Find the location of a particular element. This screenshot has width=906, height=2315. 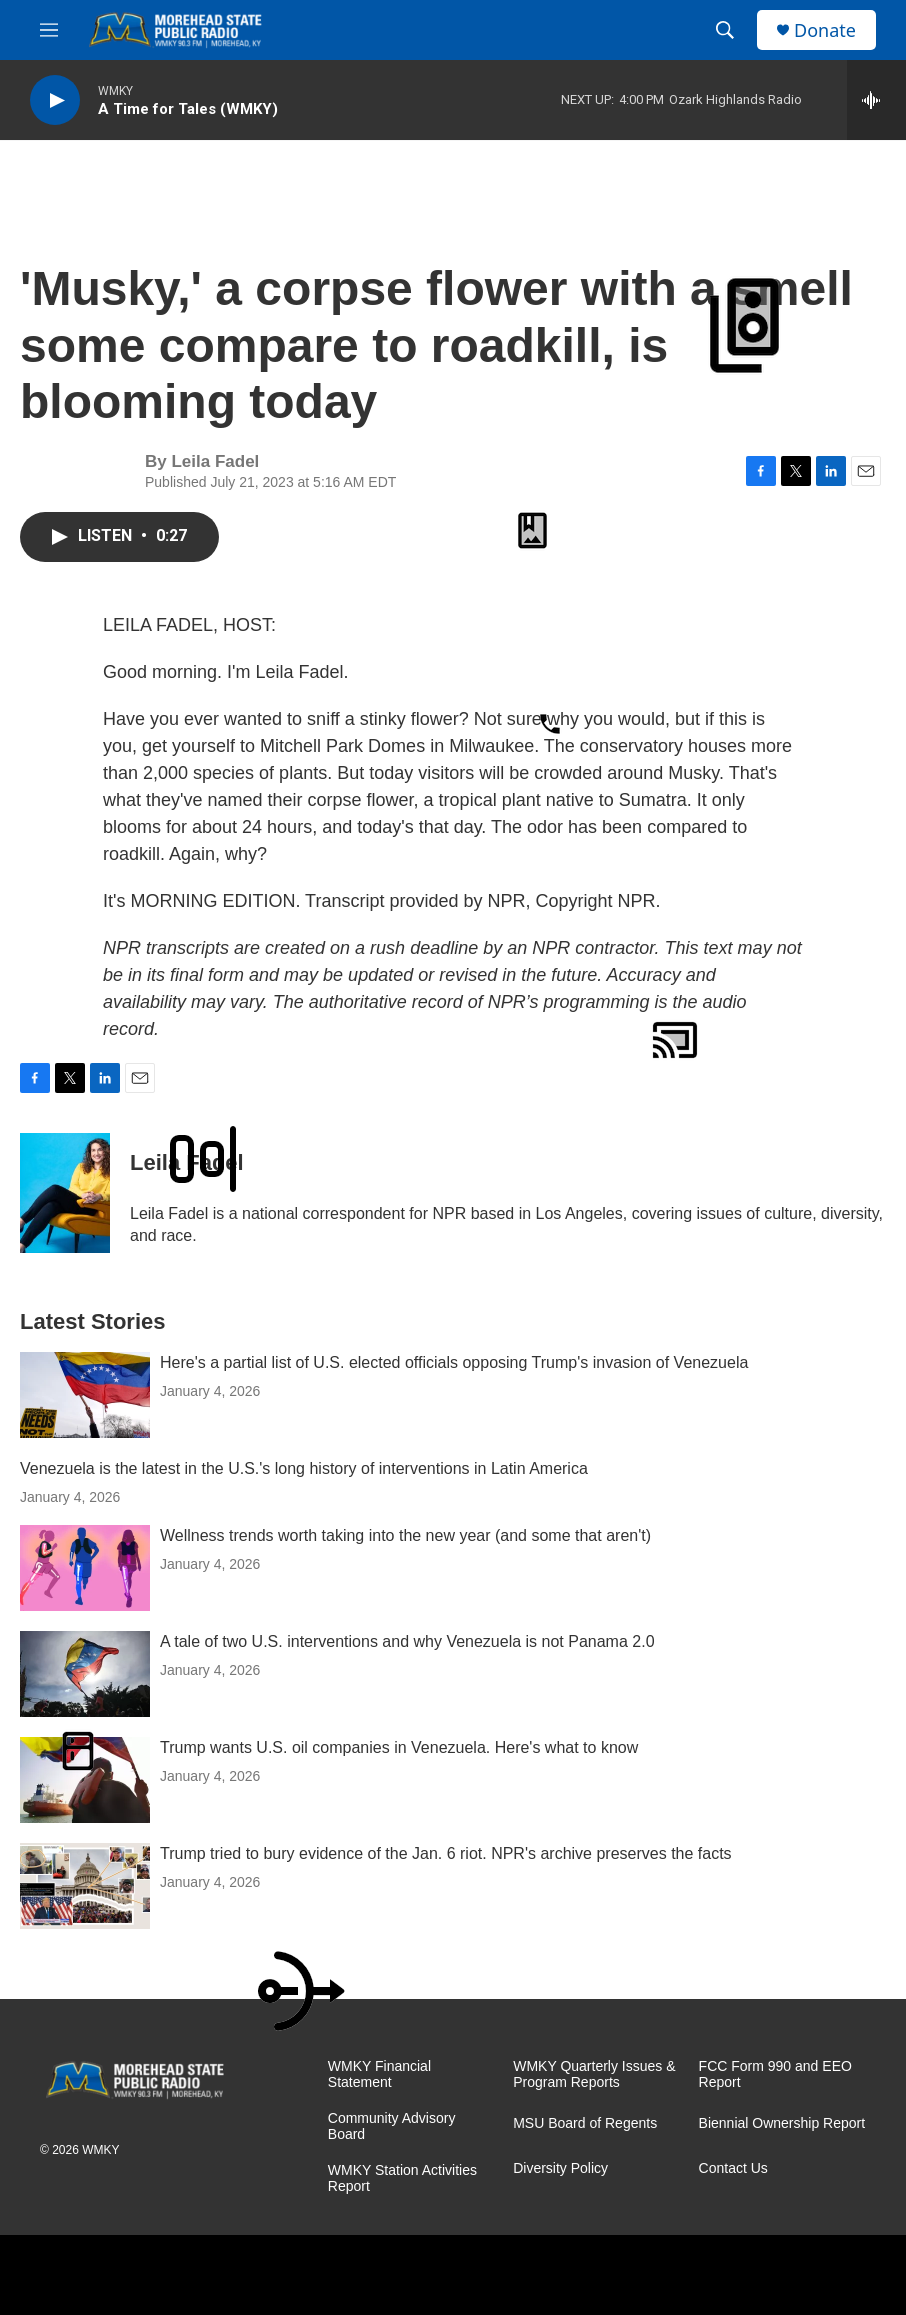

access your photo album is located at coordinates (532, 530).